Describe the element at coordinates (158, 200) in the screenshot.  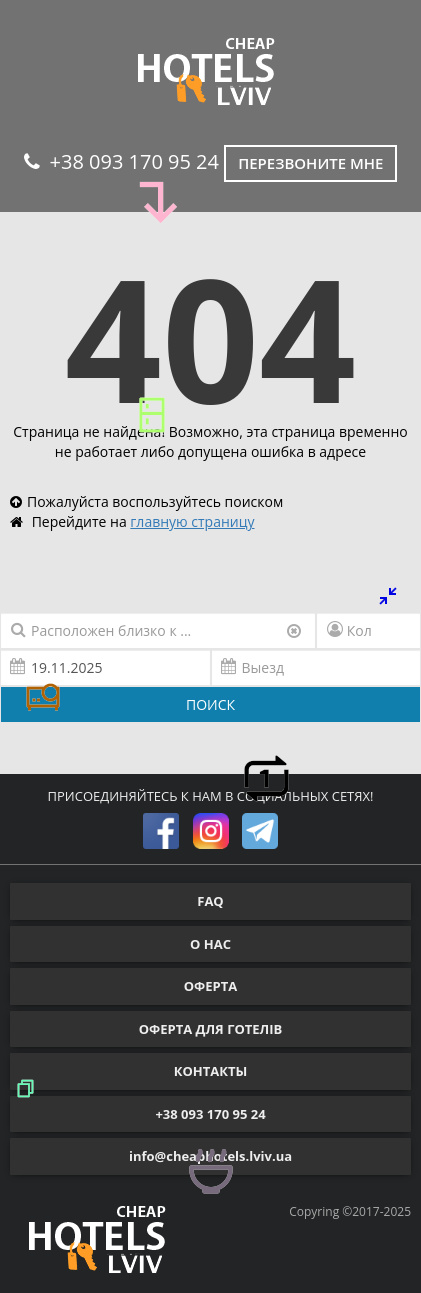
I see `indicates a right-then-down navigation path` at that location.